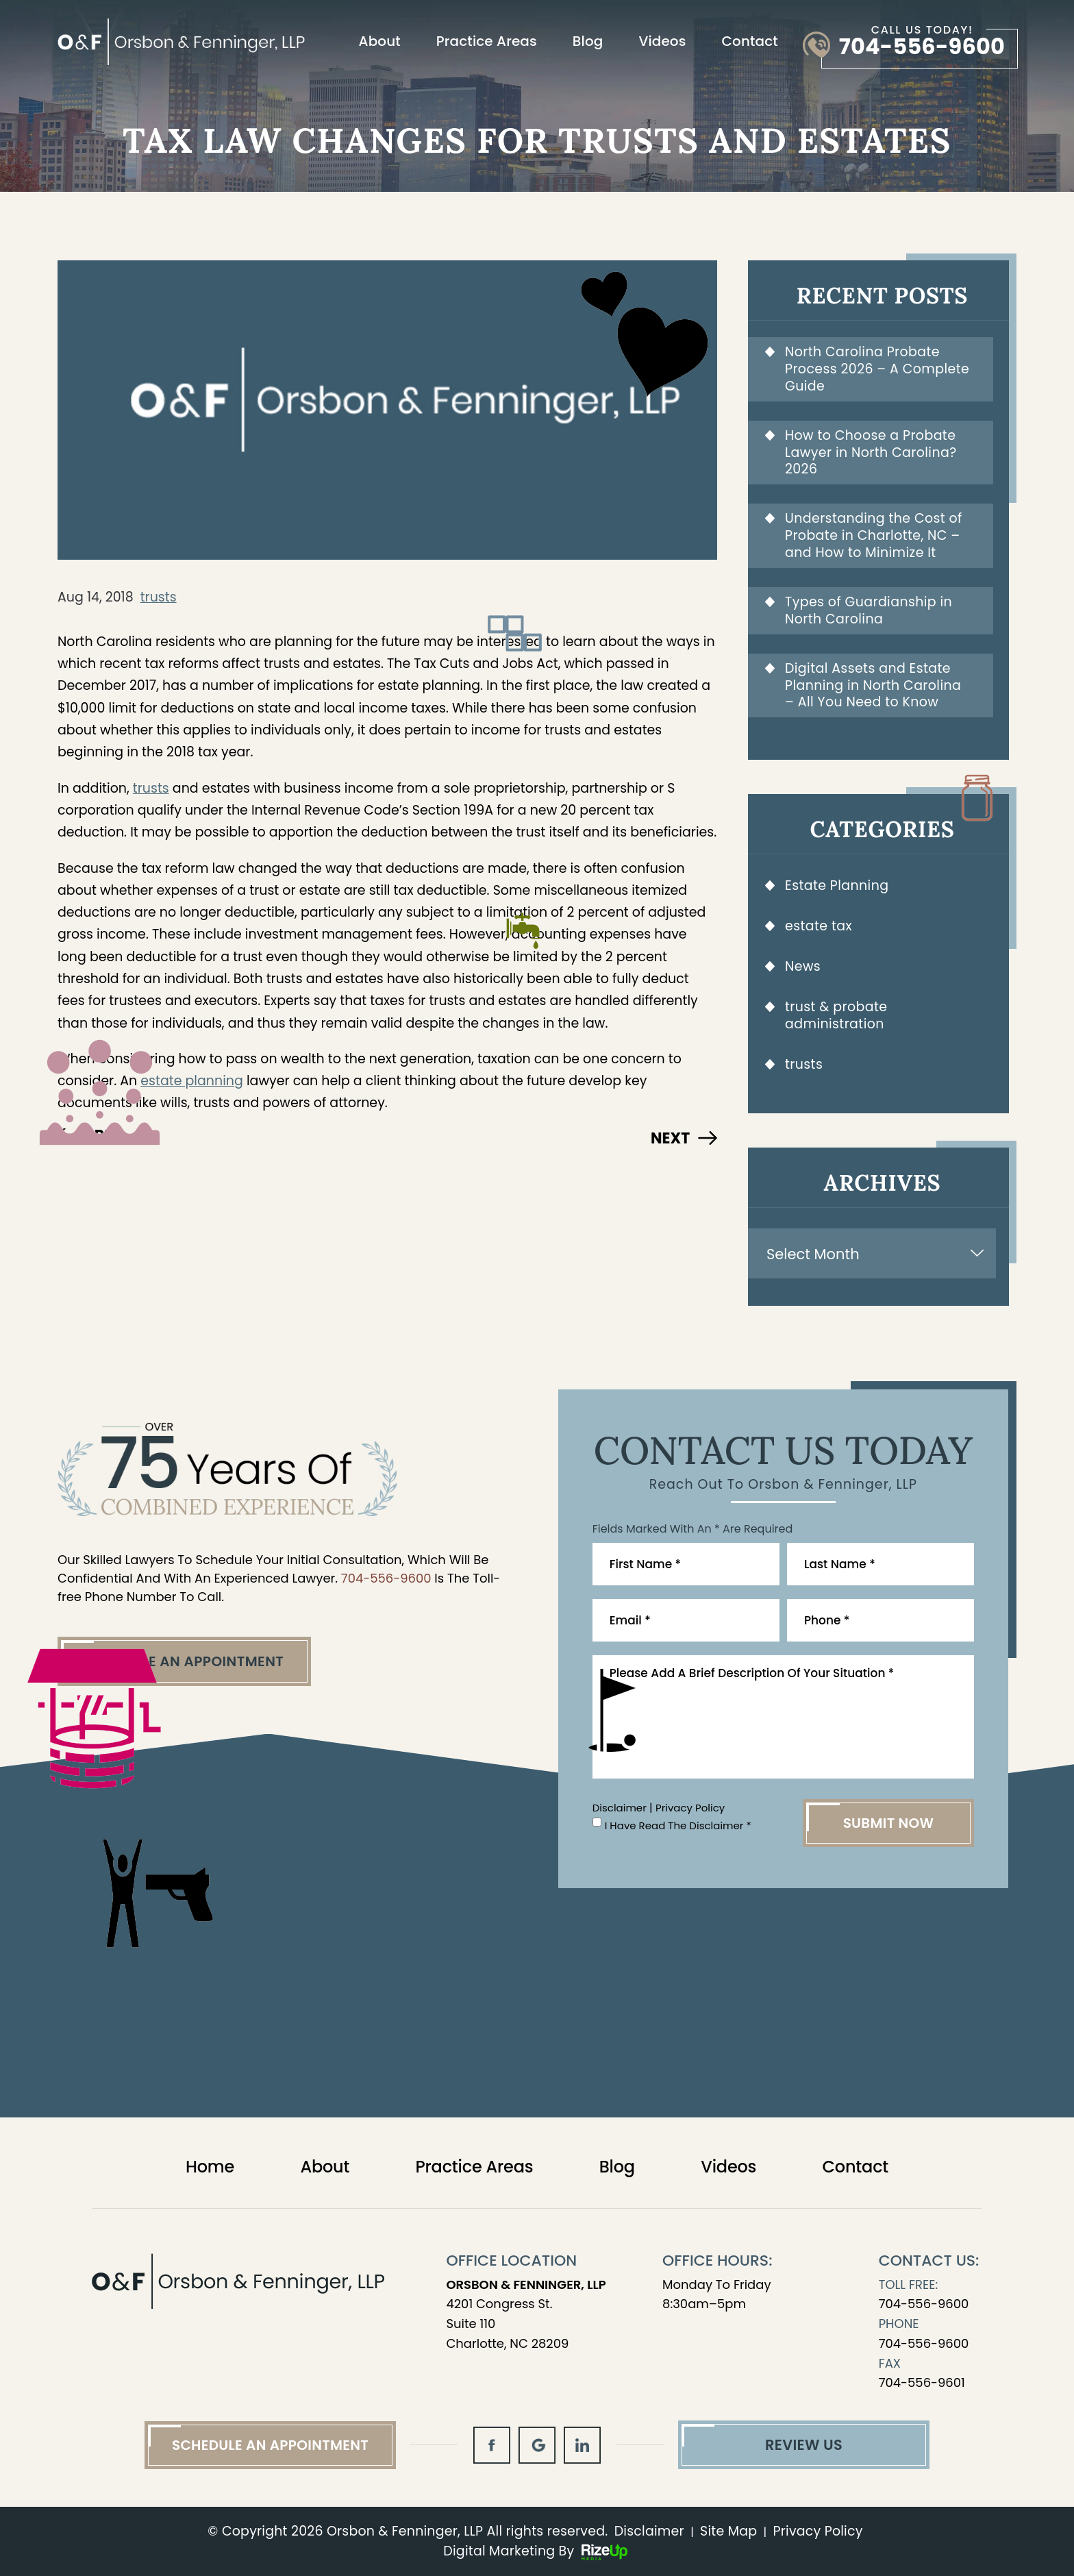 The image size is (1074, 2576). Describe the element at coordinates (99, 1092) in the screenshot. I see `indicates lava or molten terrain hazard` at that location.